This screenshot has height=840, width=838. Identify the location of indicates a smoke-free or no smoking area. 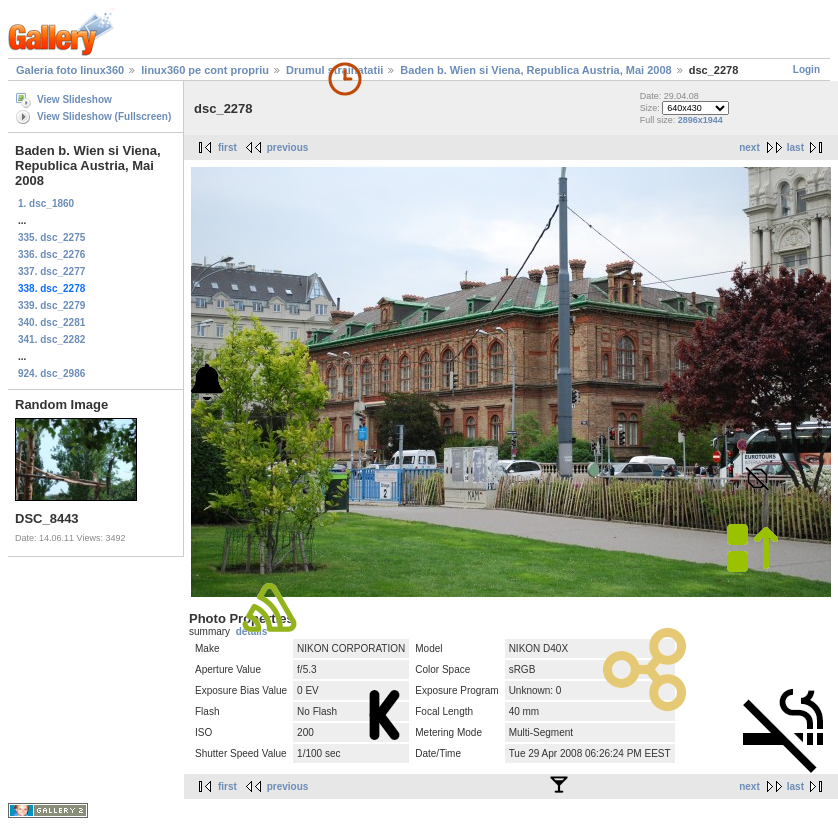
(783, 729).